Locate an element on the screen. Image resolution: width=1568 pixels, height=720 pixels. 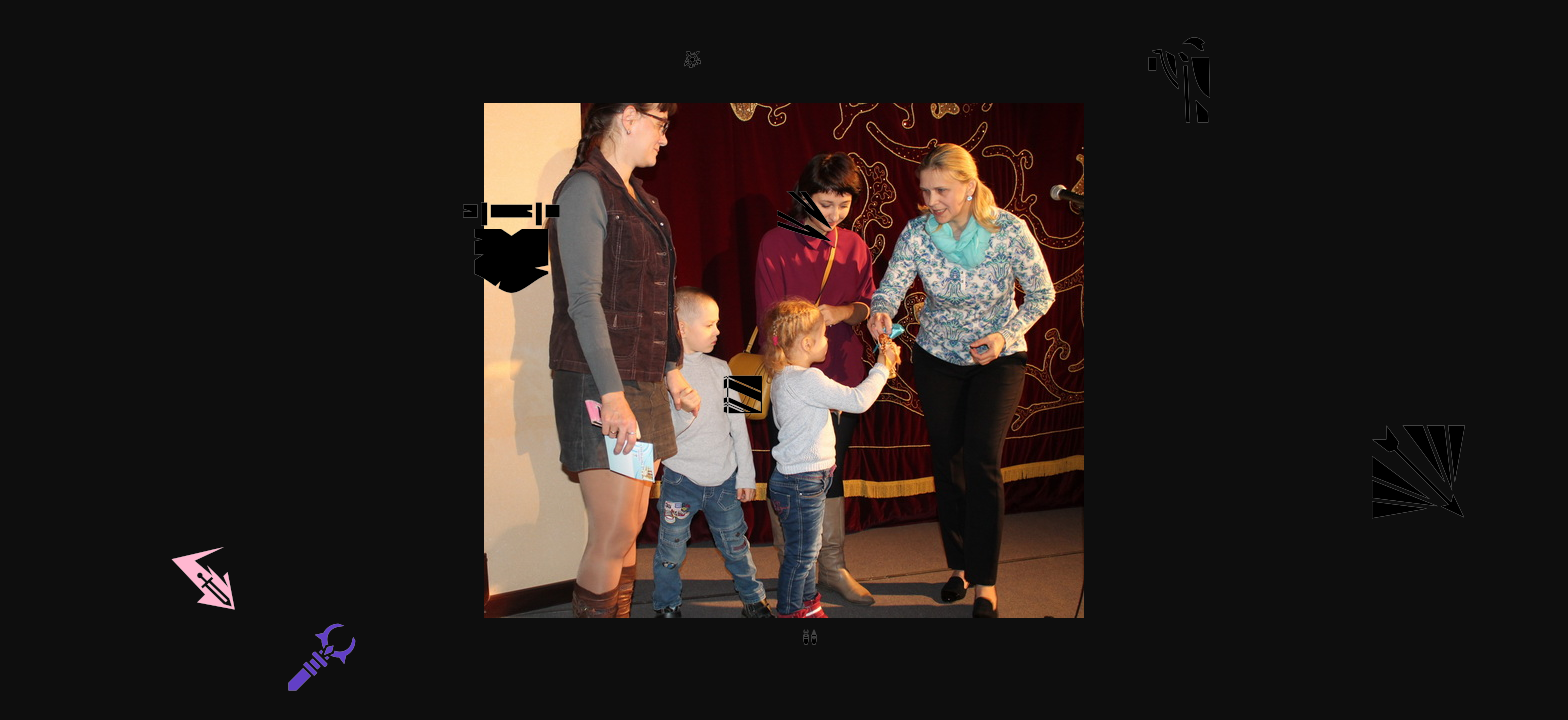
activate piercing or armor-penetrating attack is located at coordinates (1418, 472).